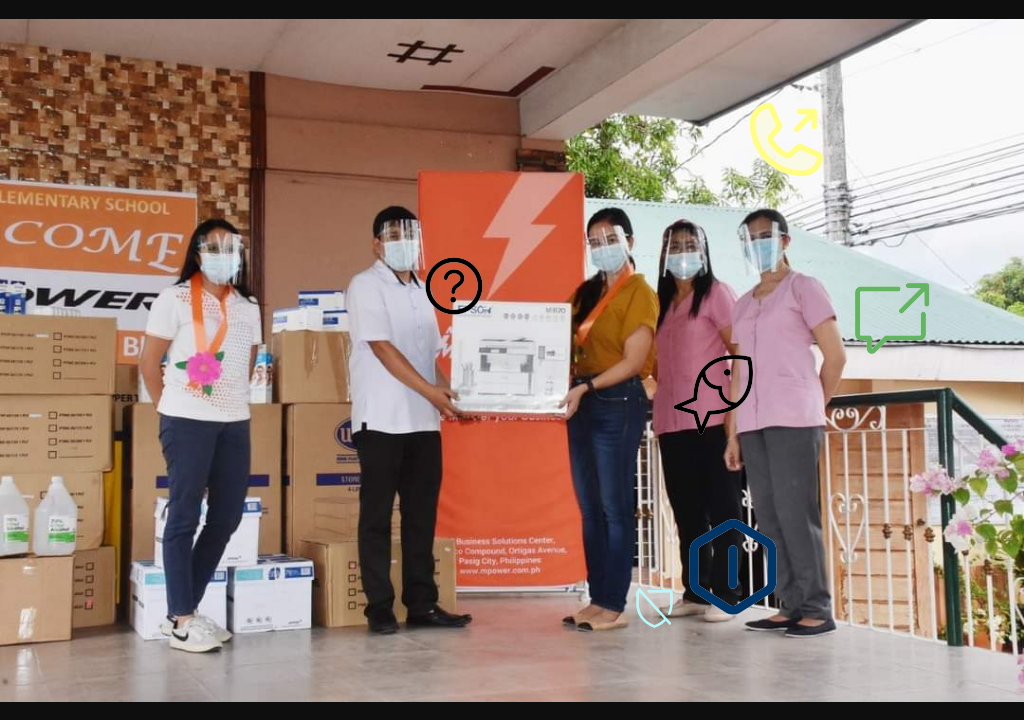 This screenshot has width=1024, height=720. What do you see at coordinates (890, 318) in the screenshot?
I see `view cross-referenced issues or pull requests` at bounding box center [890, 318].